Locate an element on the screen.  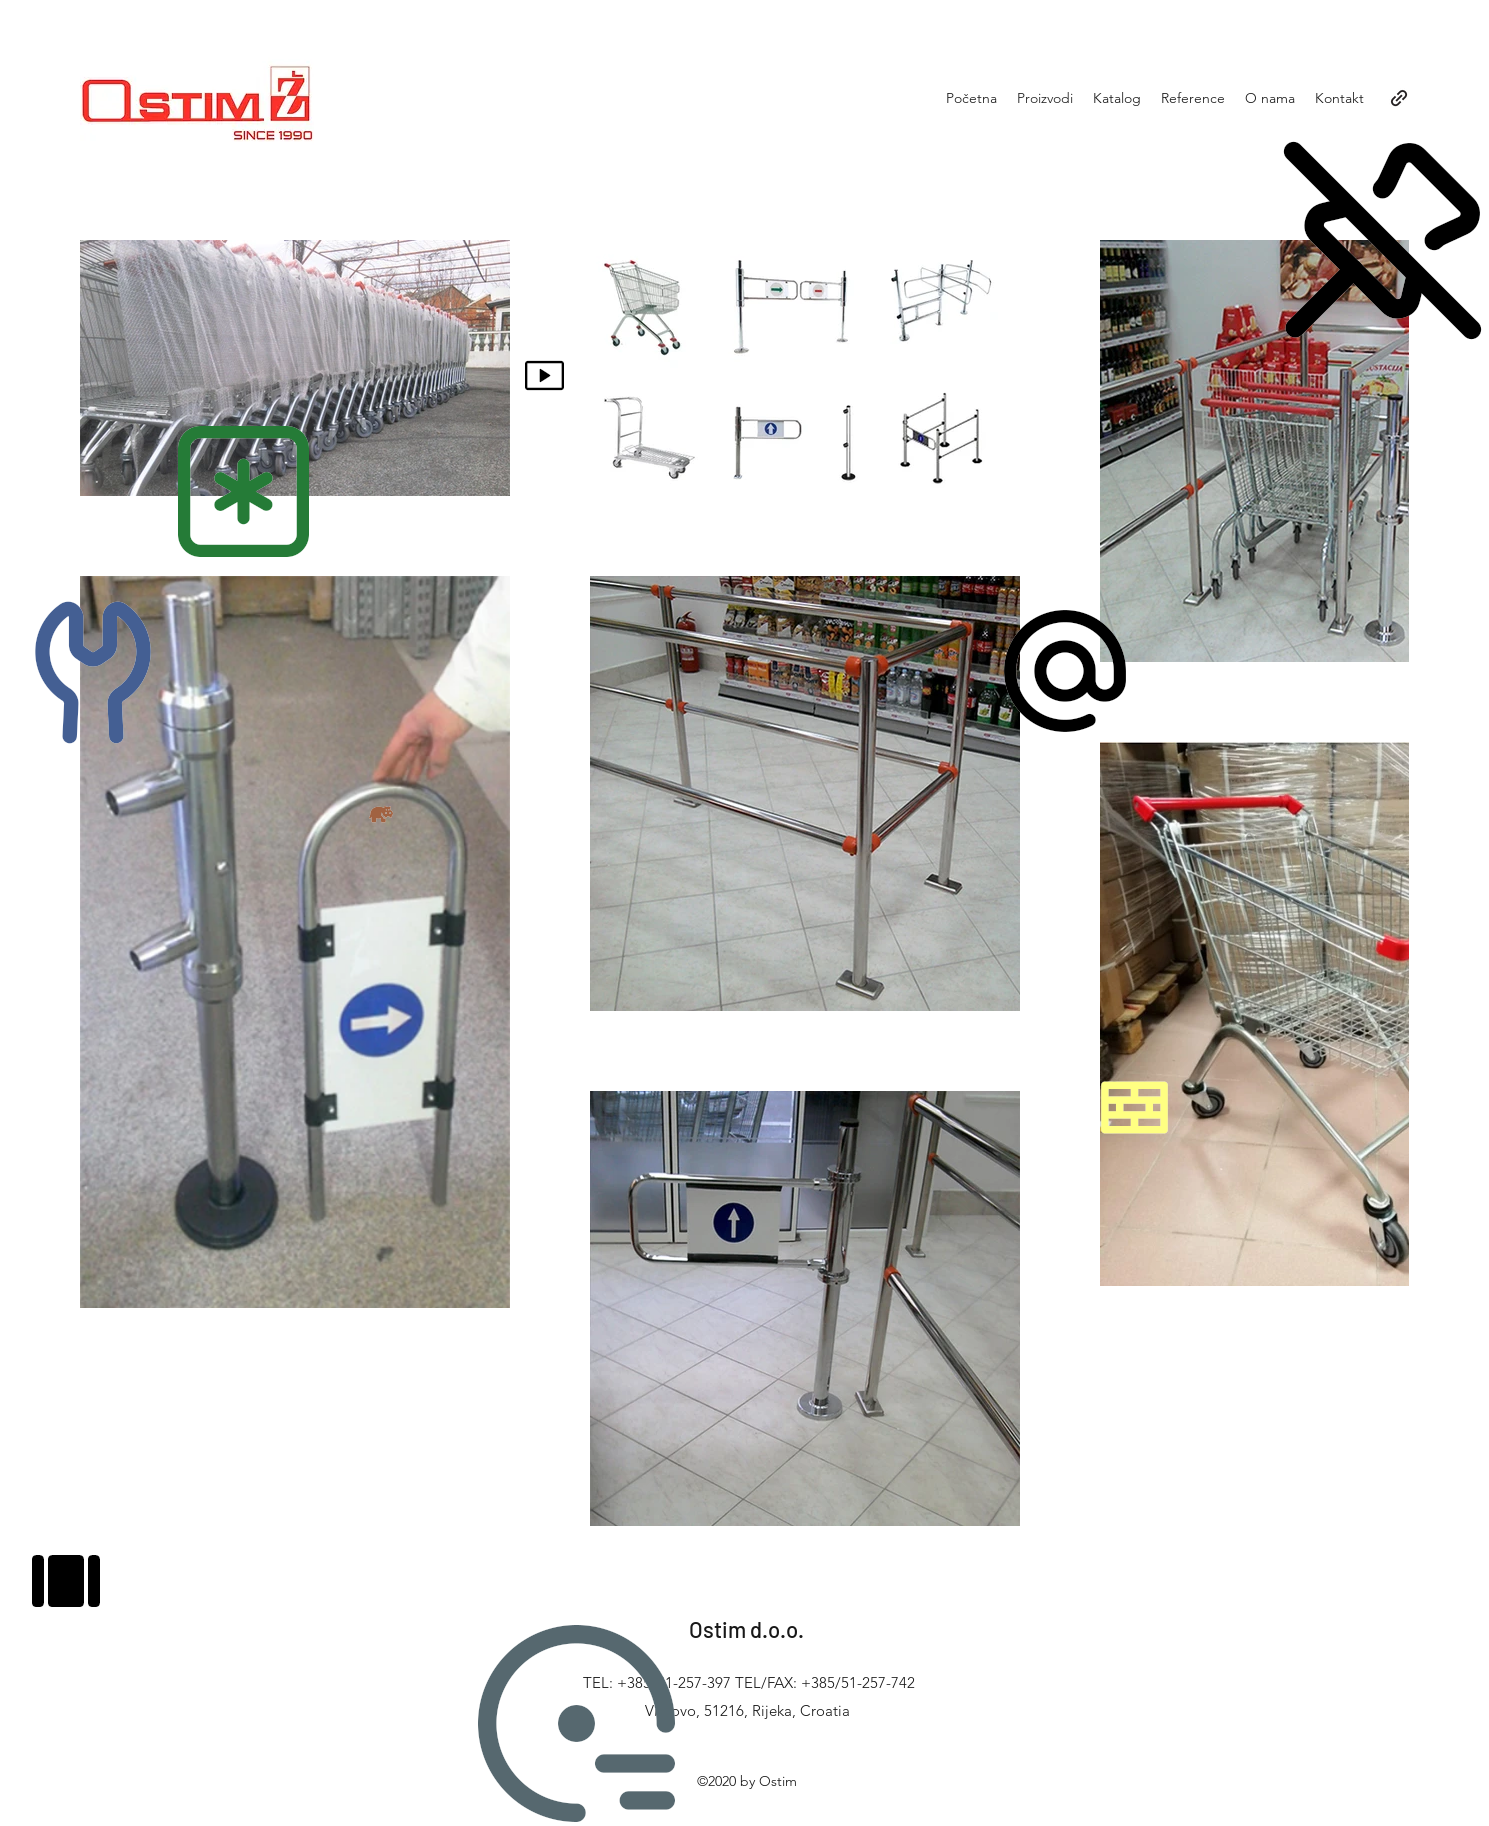
view issue tracking timeline is located at coordinates (576, 1723).